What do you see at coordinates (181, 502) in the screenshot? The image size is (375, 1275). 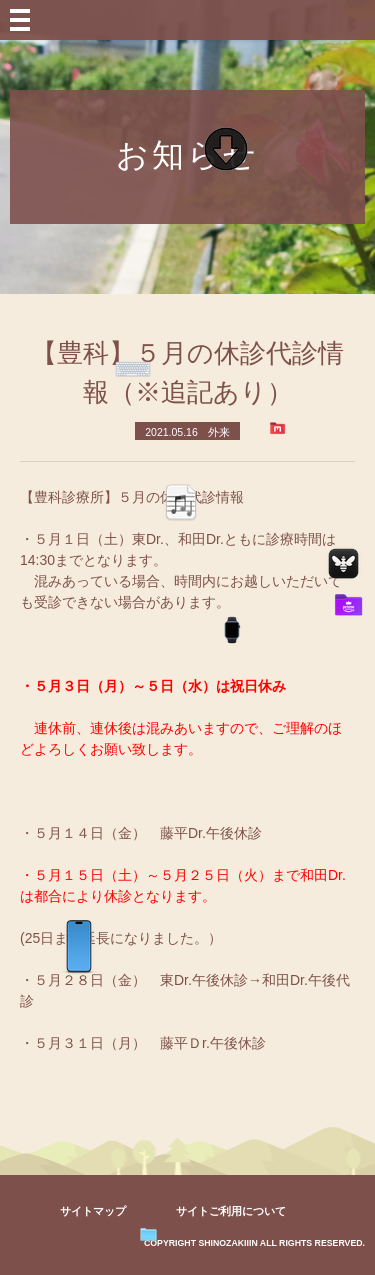 I see `an audio melody file type` at bounding box center [181, 502].